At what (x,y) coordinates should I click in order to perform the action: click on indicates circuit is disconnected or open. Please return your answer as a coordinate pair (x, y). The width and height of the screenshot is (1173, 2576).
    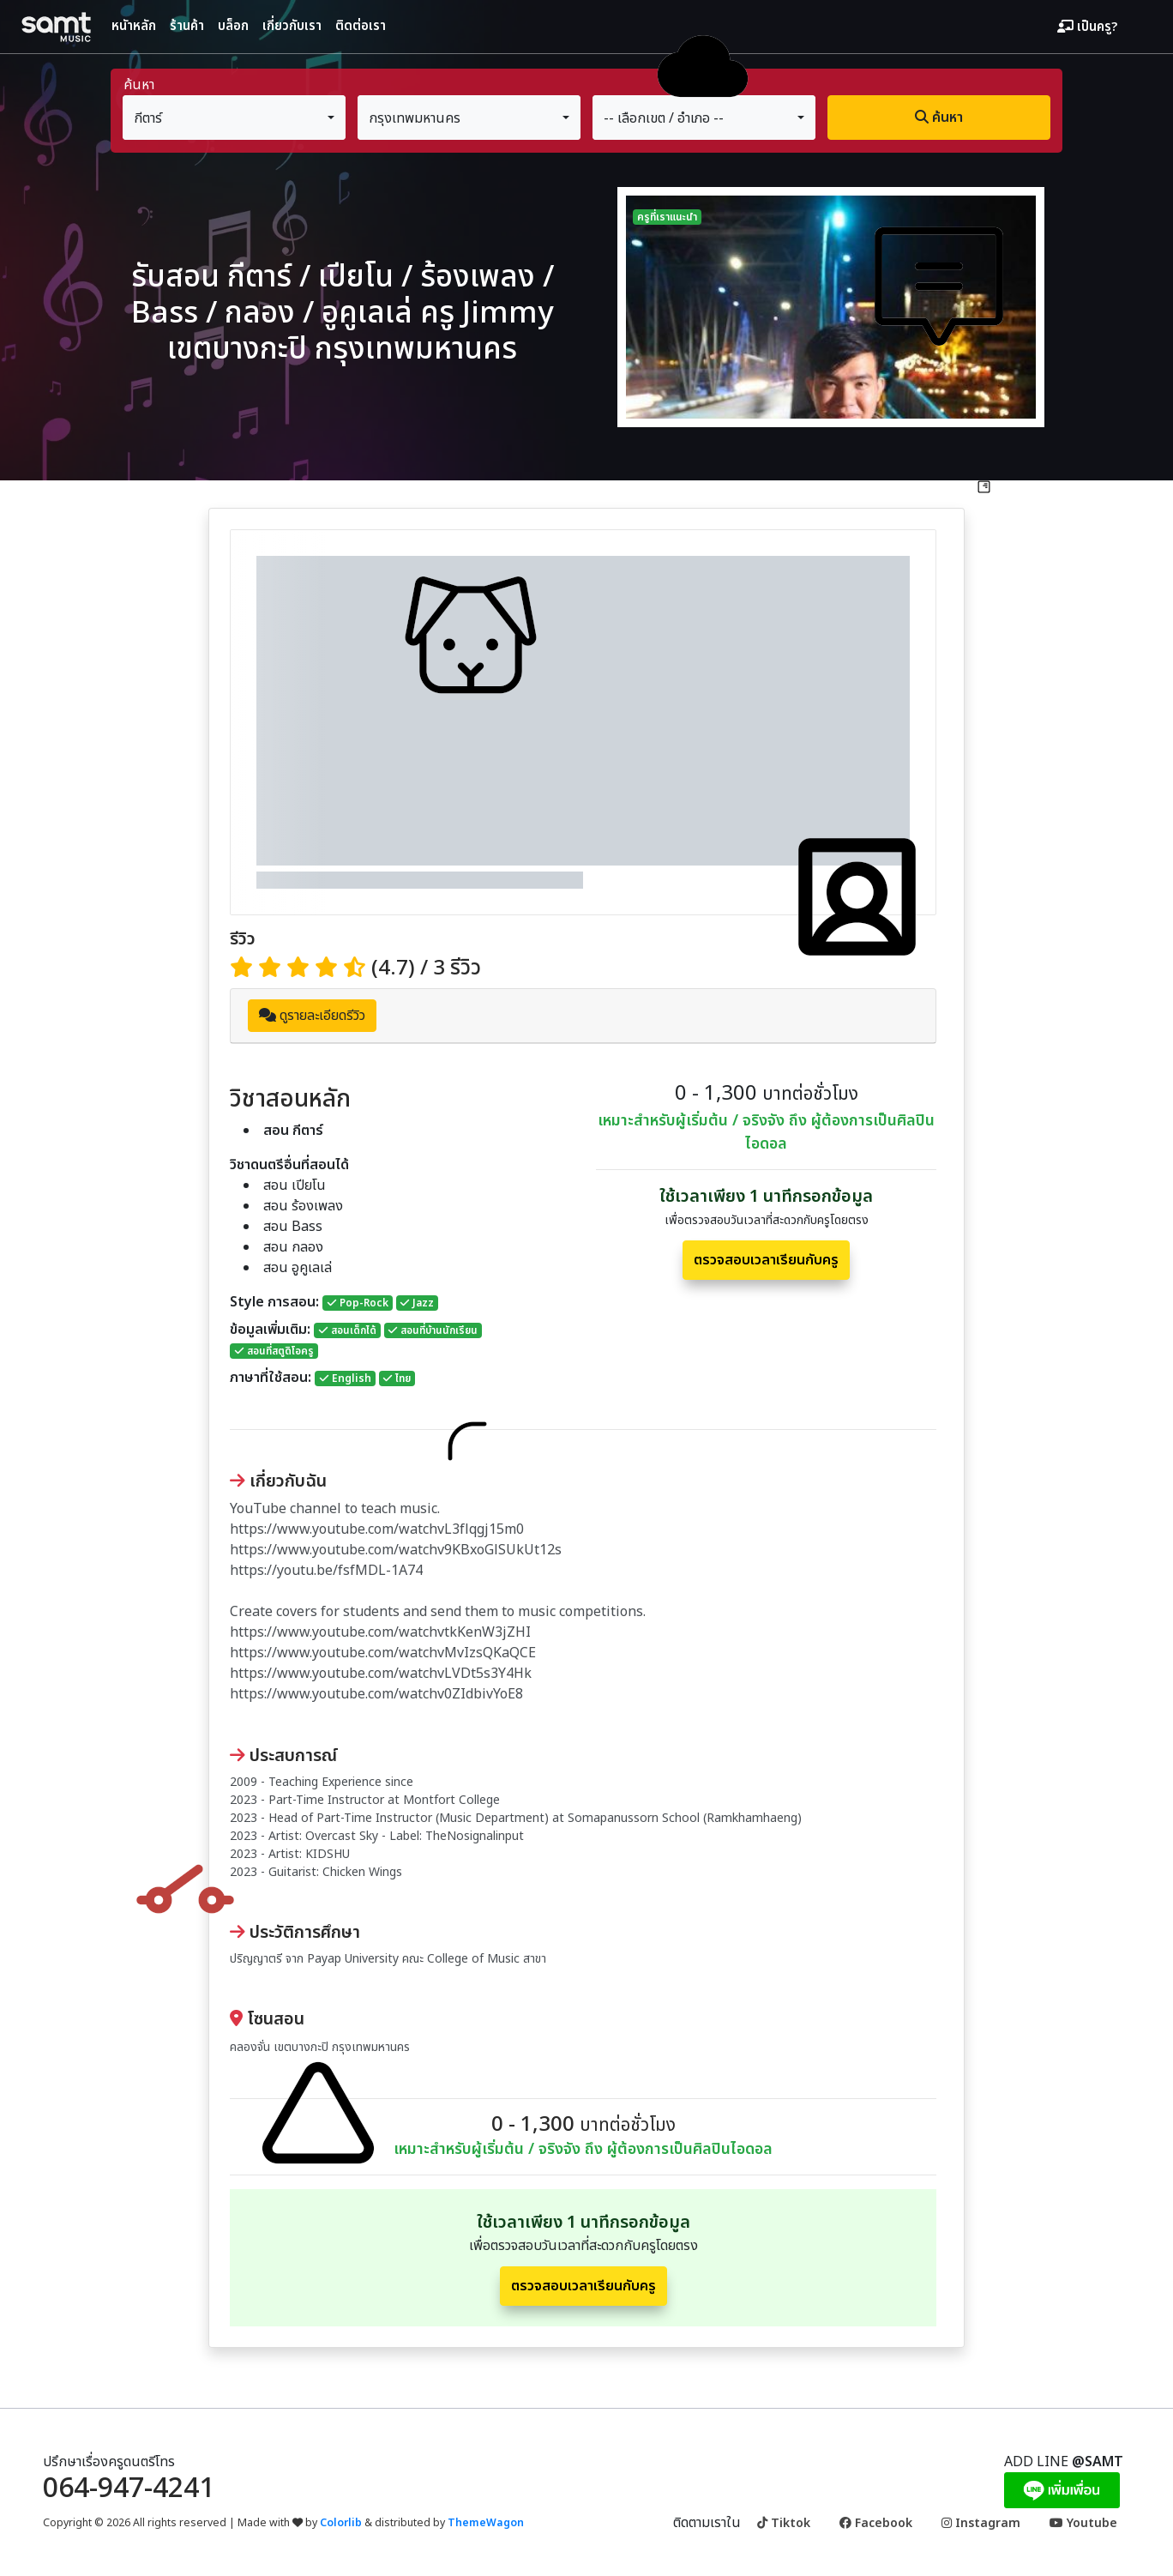
    Looking at the image, I should click on (185, 1900).